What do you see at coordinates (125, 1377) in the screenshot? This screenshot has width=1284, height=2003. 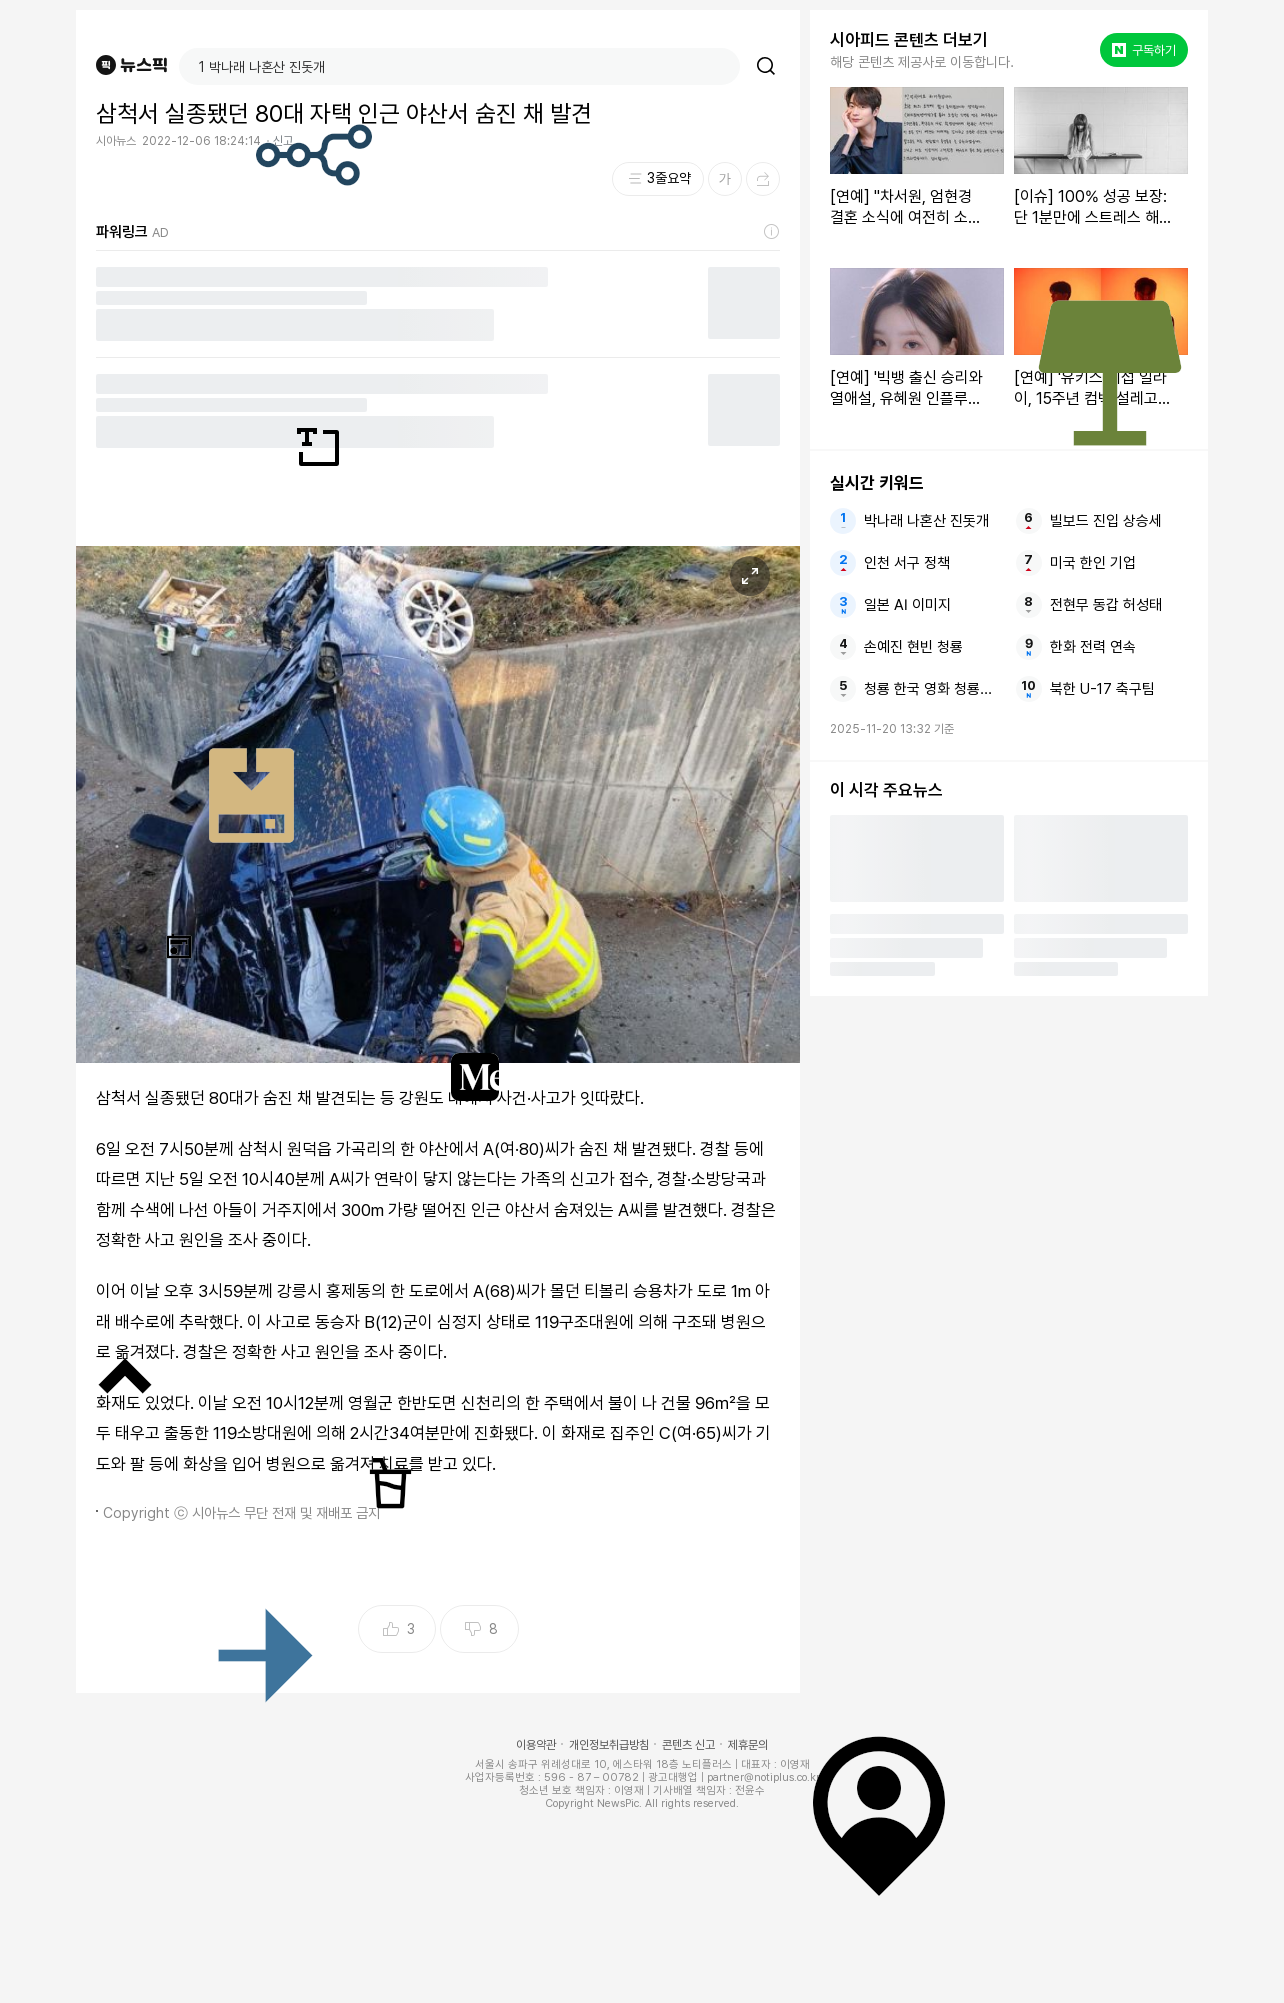 I see `expand or collapse a dropdown menu` at bounding box center [125, 1377].